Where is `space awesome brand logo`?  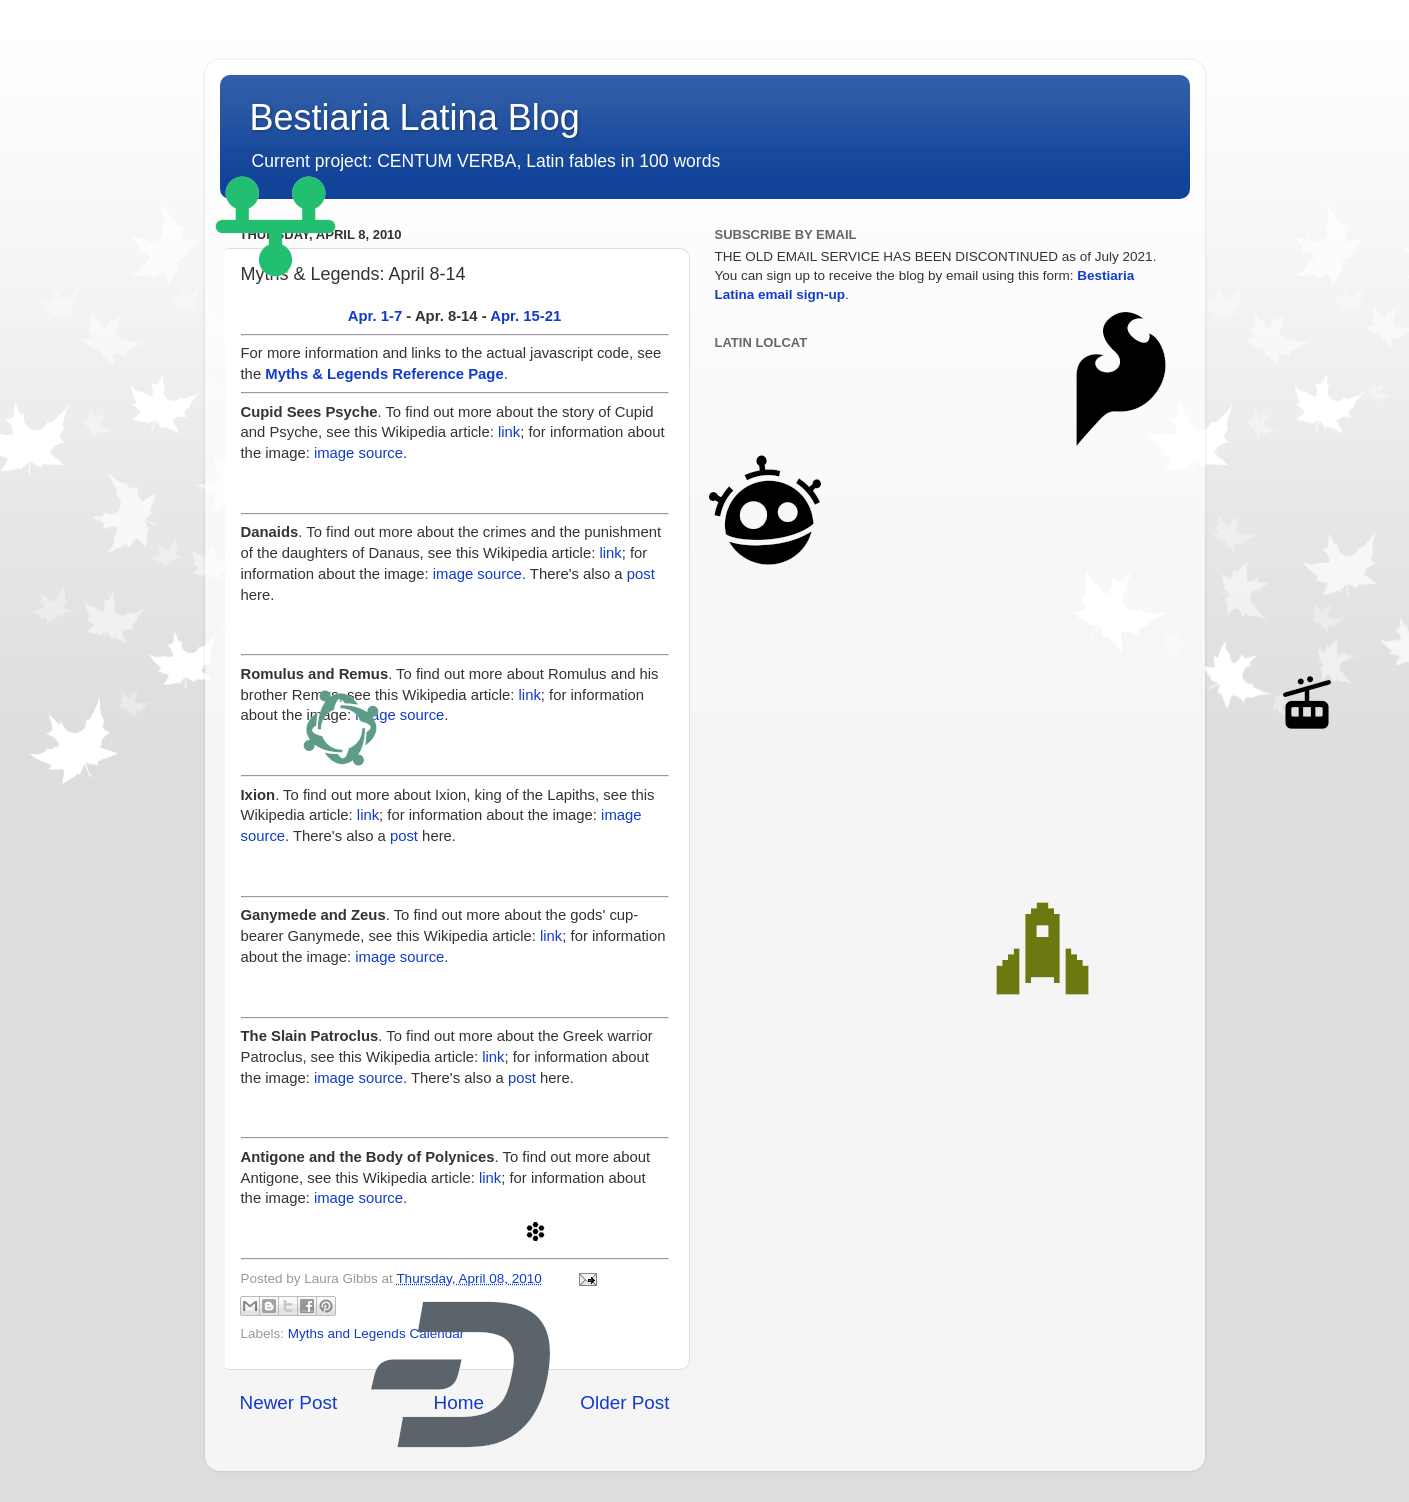
space awesome brand logo is located at coordinates (1042, 948).